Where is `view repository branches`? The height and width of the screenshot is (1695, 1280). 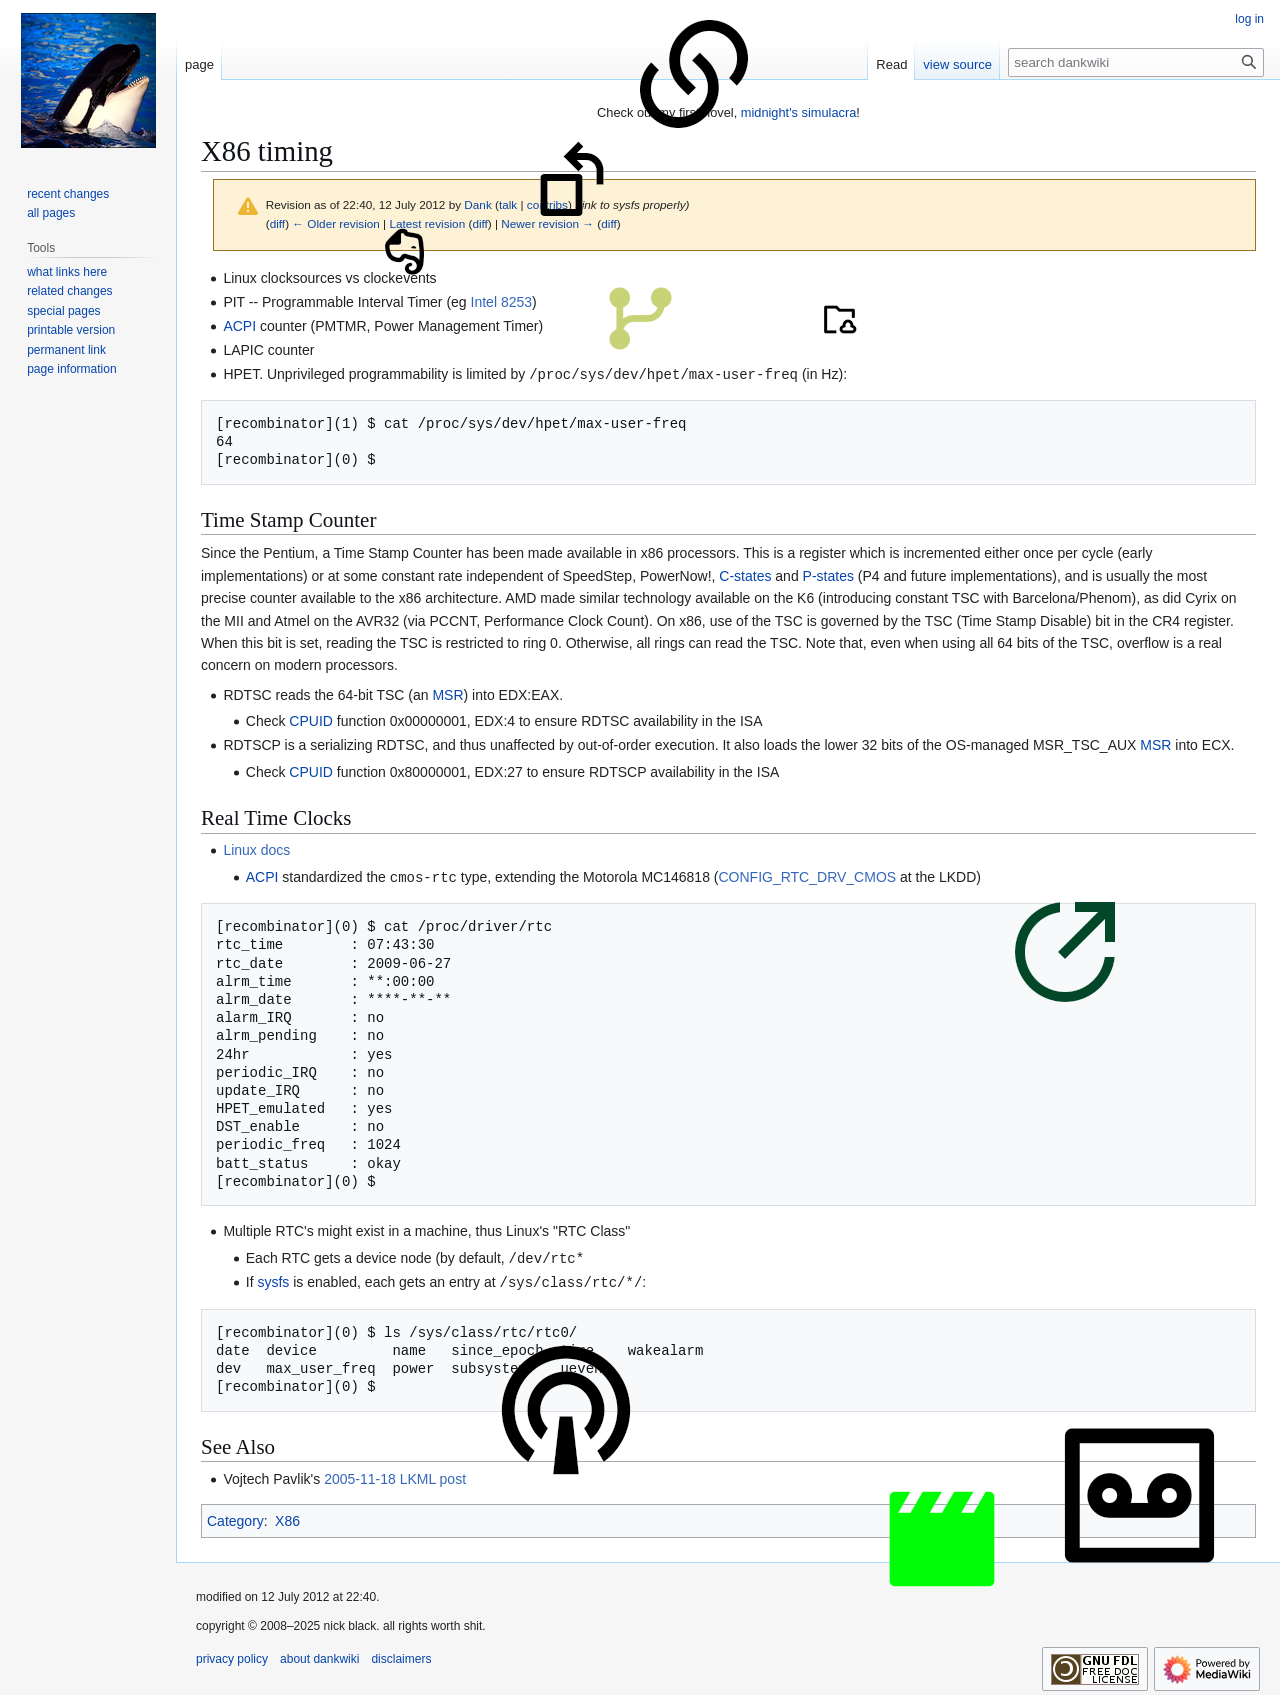
view repository branches is located at coordinates (640, 318).